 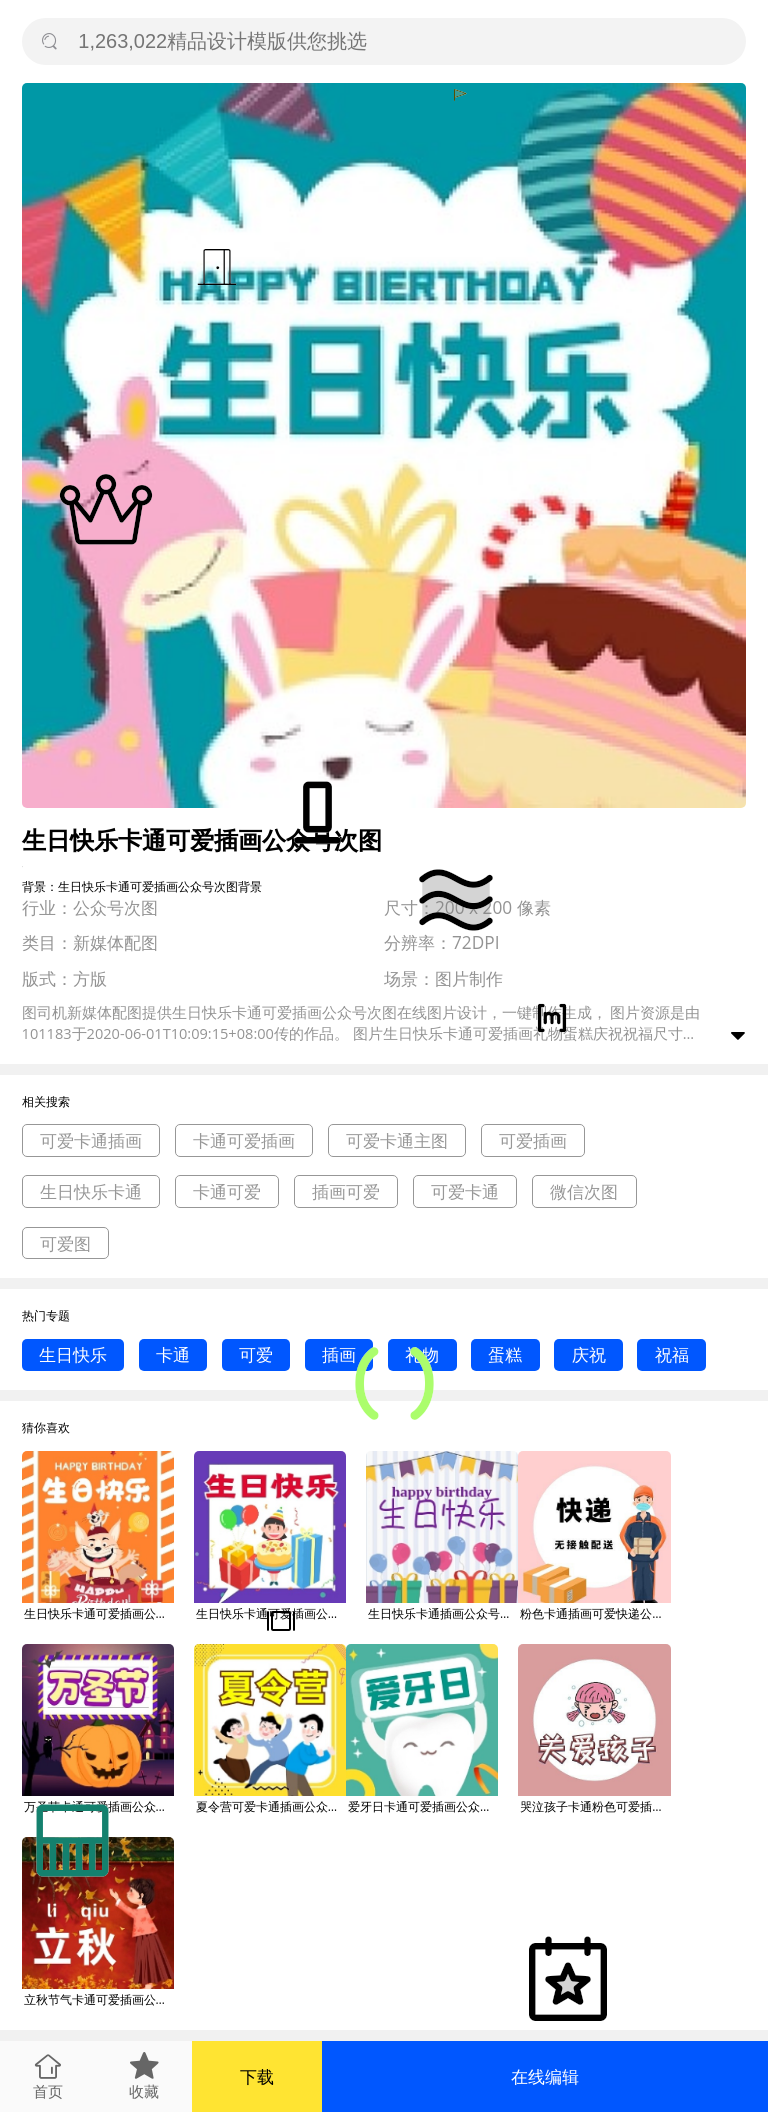 I want to click on align object to bottom edge, so click(x=317, y=811).